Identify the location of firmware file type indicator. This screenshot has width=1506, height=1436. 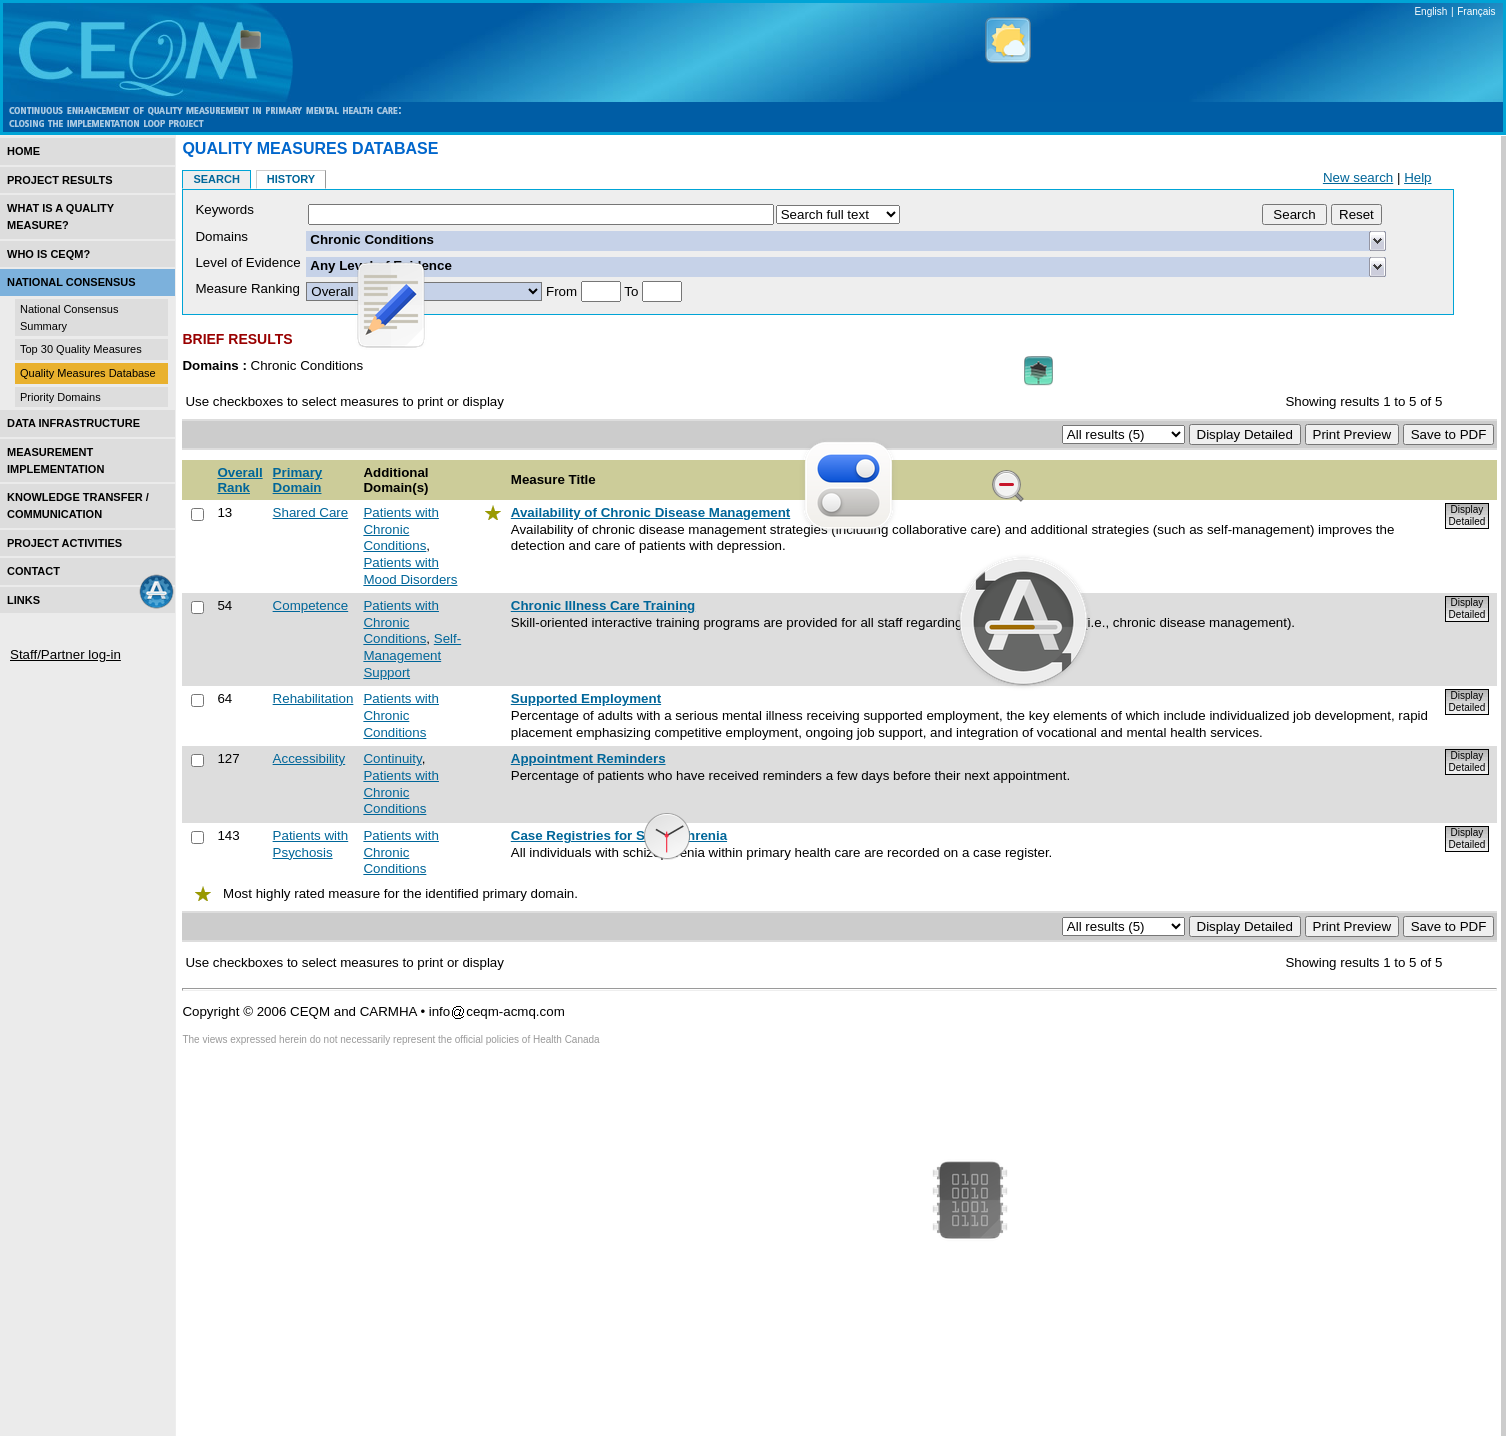
(970, 1200).